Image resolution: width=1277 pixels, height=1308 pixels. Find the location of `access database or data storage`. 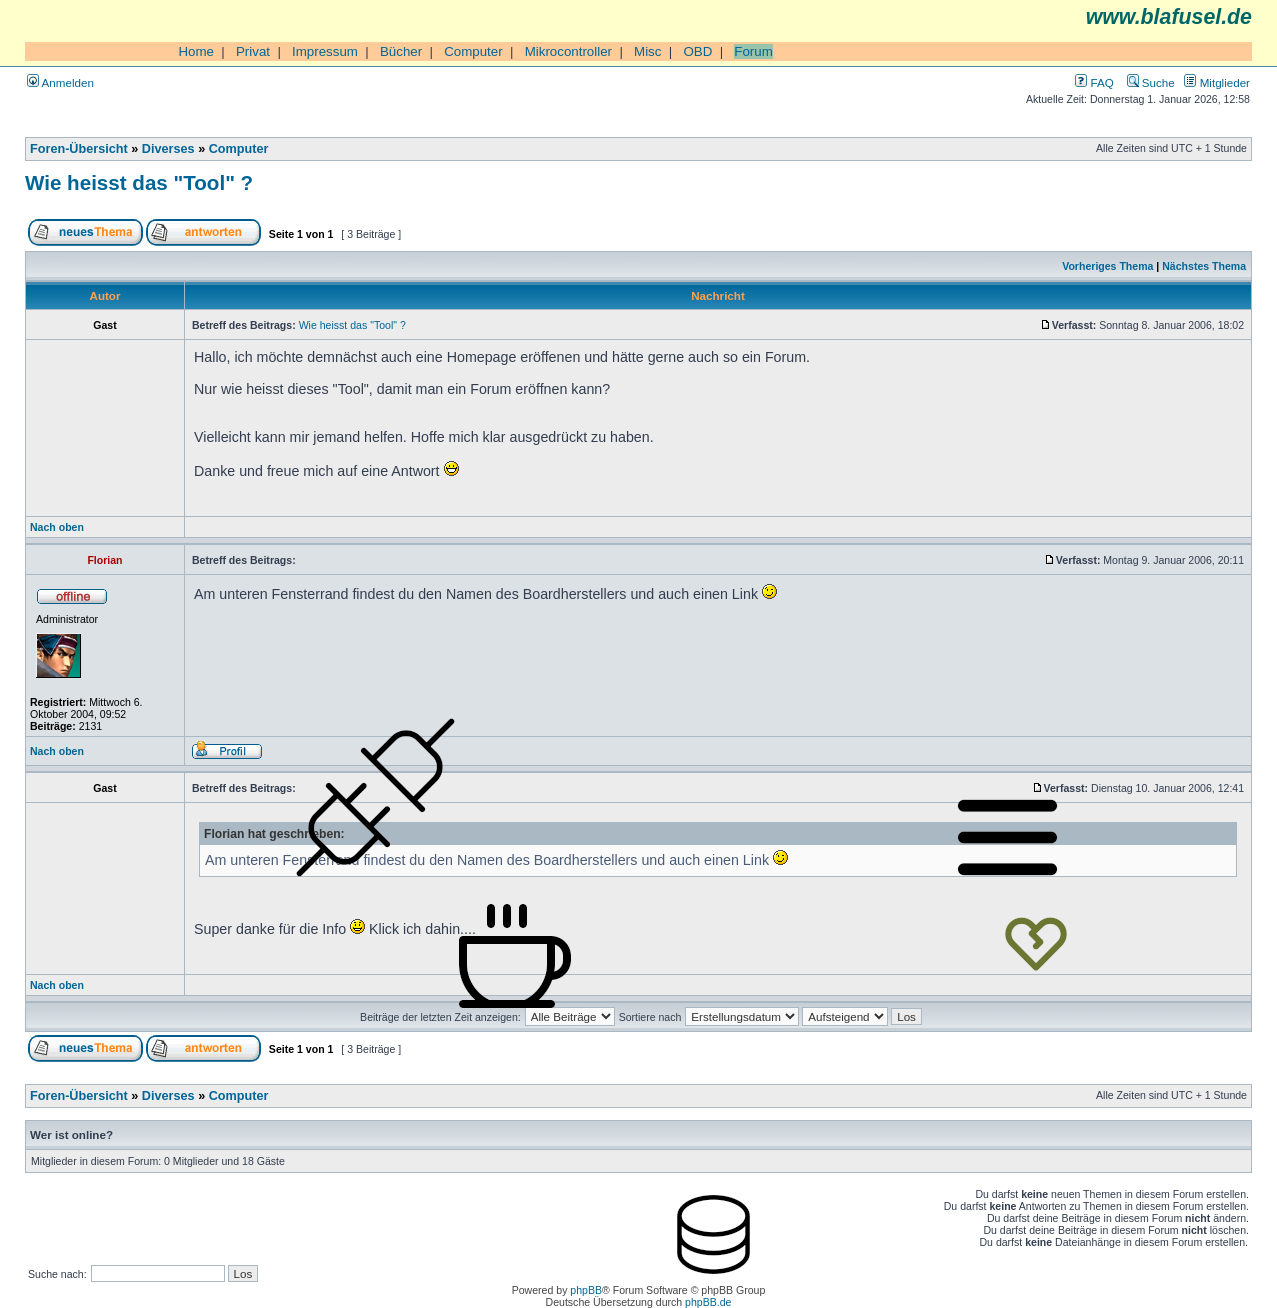

access database or data storage is located at coordinates (713, 1234).